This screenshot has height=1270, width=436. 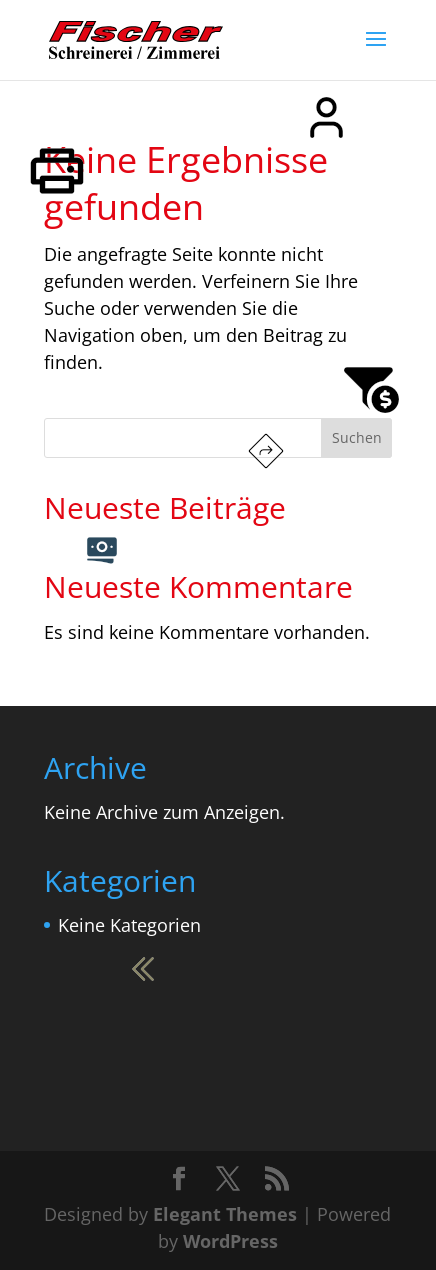 What do you see at coordinates (371, 385) in the screenshot?
I see `filter sales or revenue data` at bounding box center [371, 385].